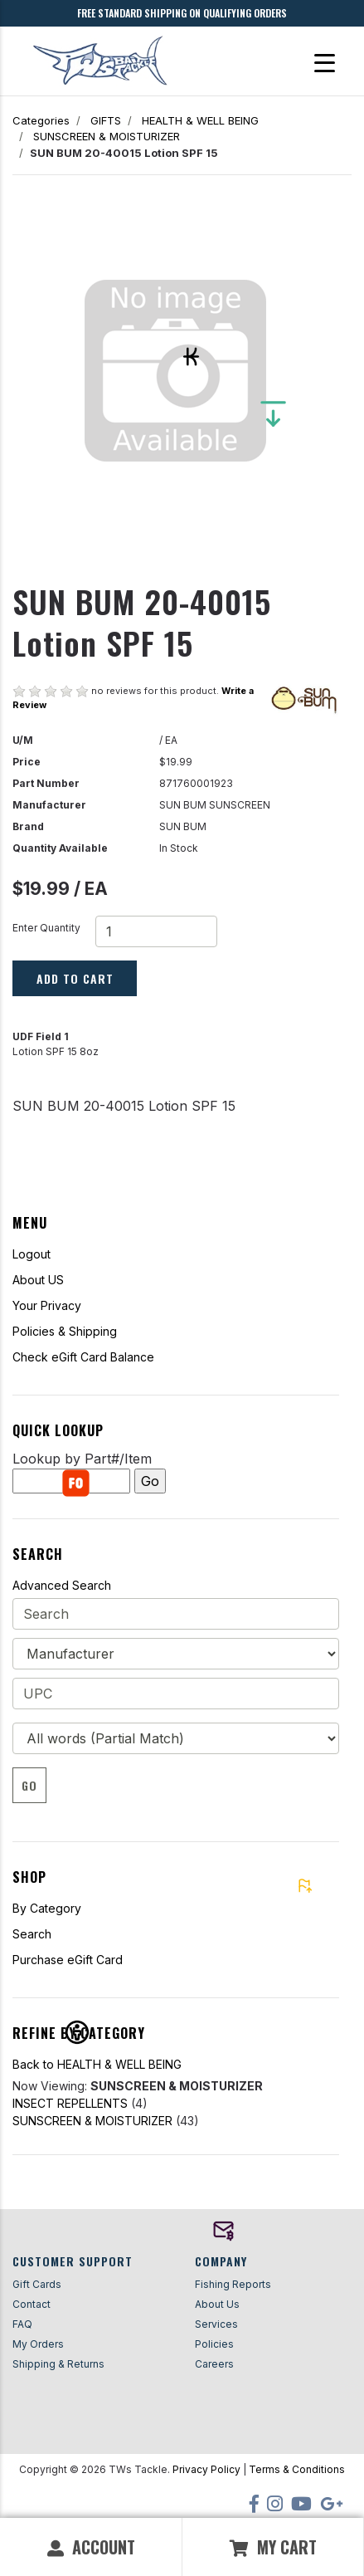 This screenshot has width=364, height=2576. I want to click on indicates Lao kip currency, so click(191, 356).